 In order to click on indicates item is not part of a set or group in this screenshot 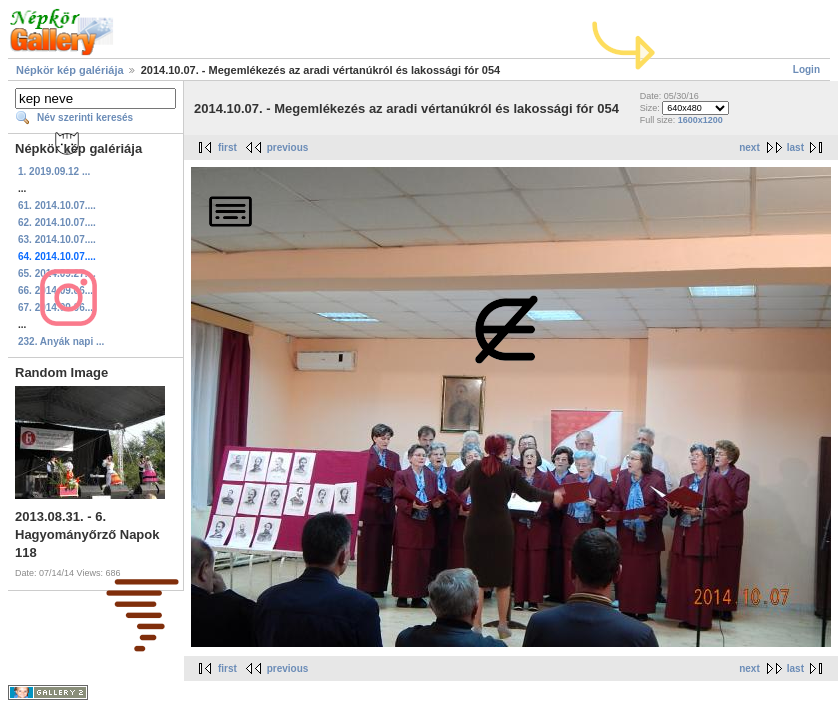, I will do `click(506, 329)`.